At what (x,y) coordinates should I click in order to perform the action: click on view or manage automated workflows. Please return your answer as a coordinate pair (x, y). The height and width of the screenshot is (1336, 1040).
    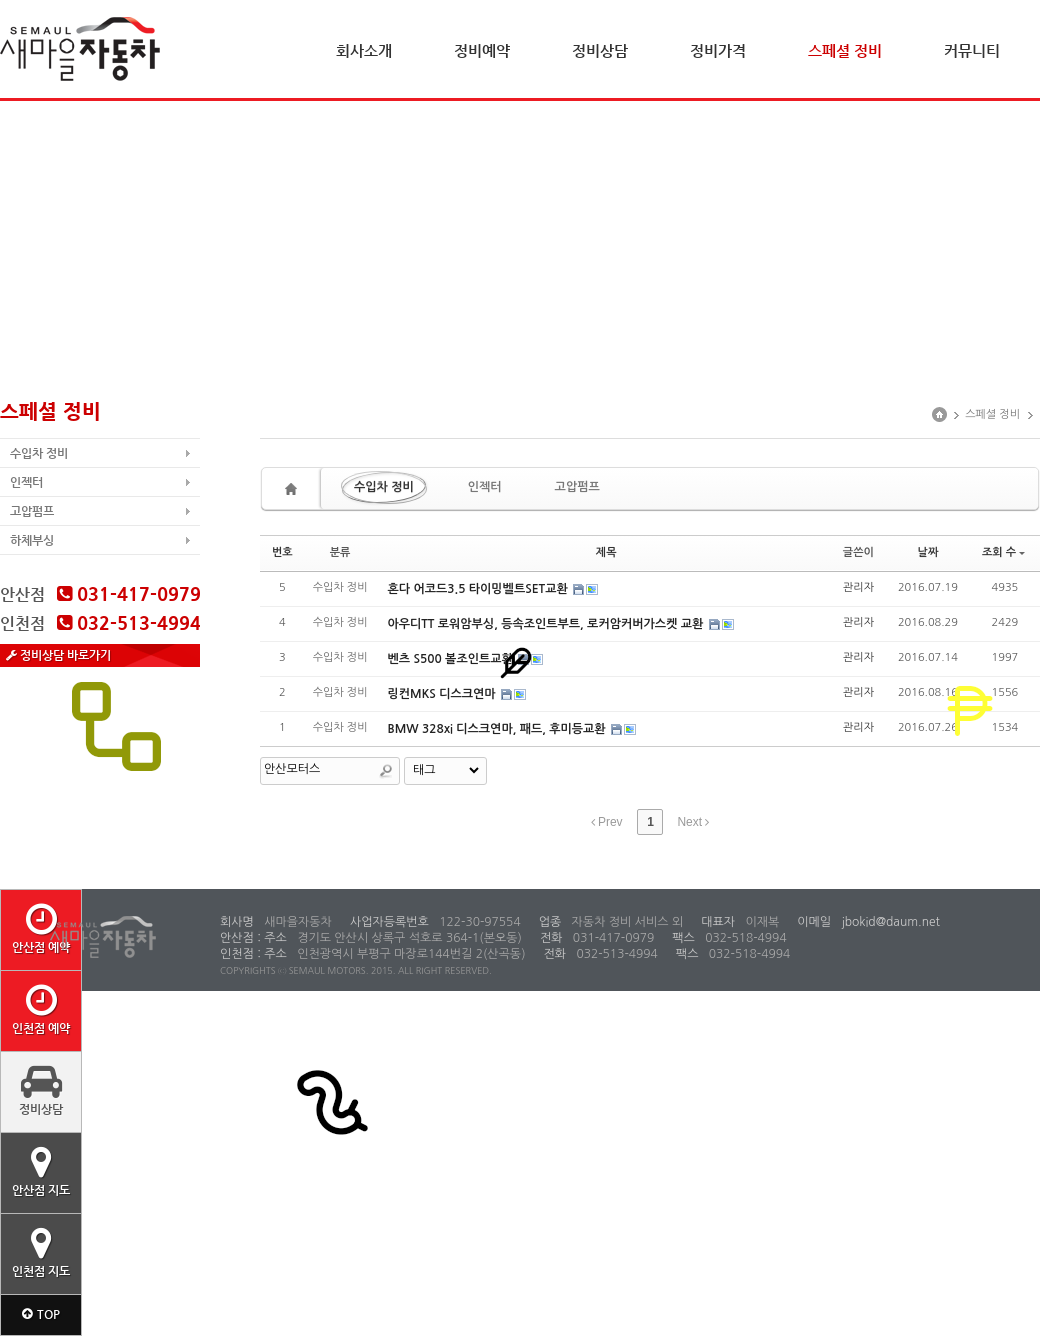
    Looking at the image, I should click on (116, 726).